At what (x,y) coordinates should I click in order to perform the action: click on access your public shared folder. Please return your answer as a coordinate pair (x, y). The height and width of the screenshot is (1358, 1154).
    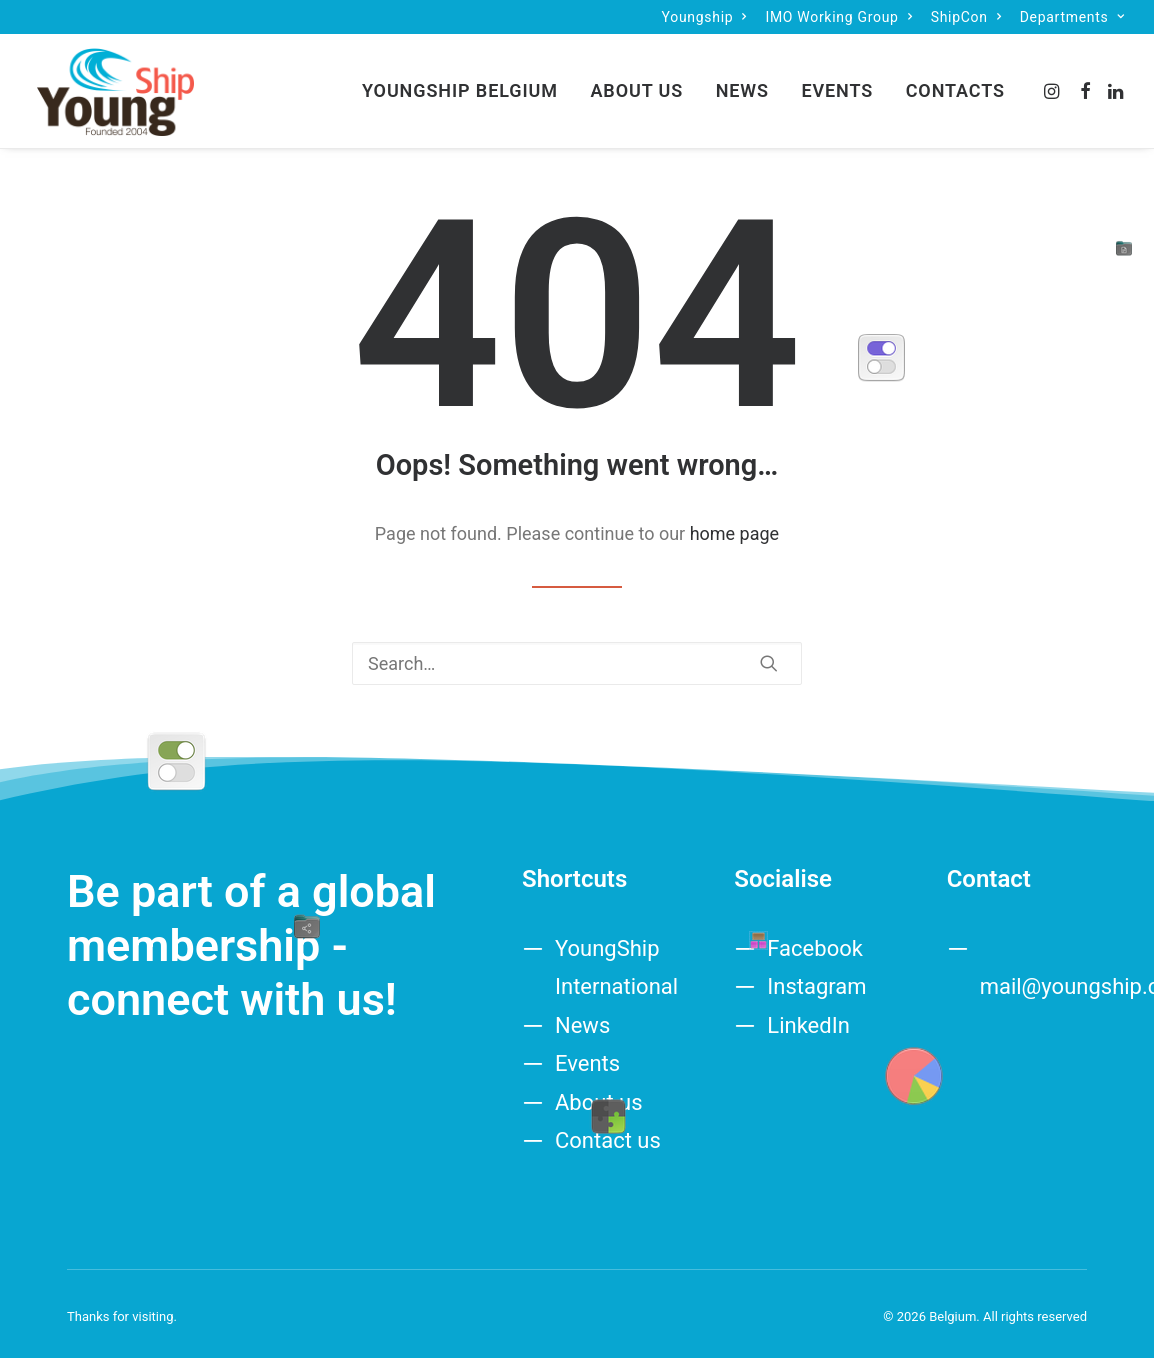
    Looking at the image, I should click on (307, 926).